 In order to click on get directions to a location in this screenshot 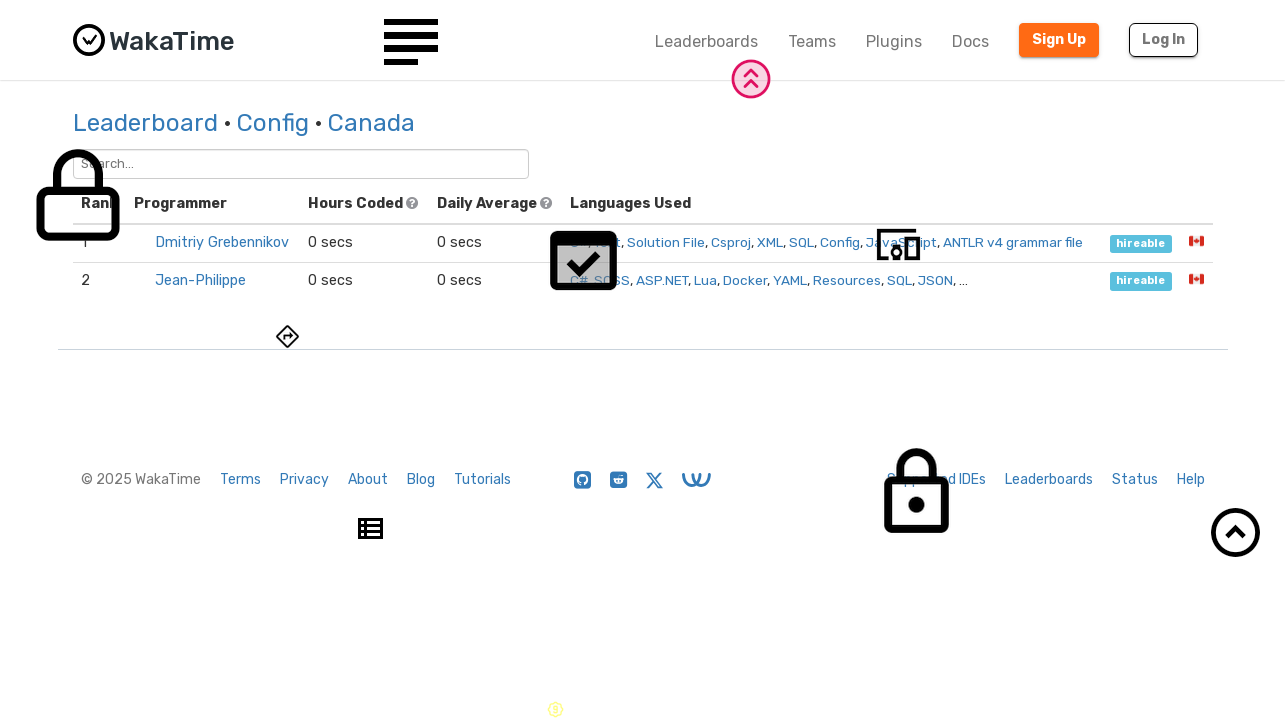, I will do `click(287, 336)`.